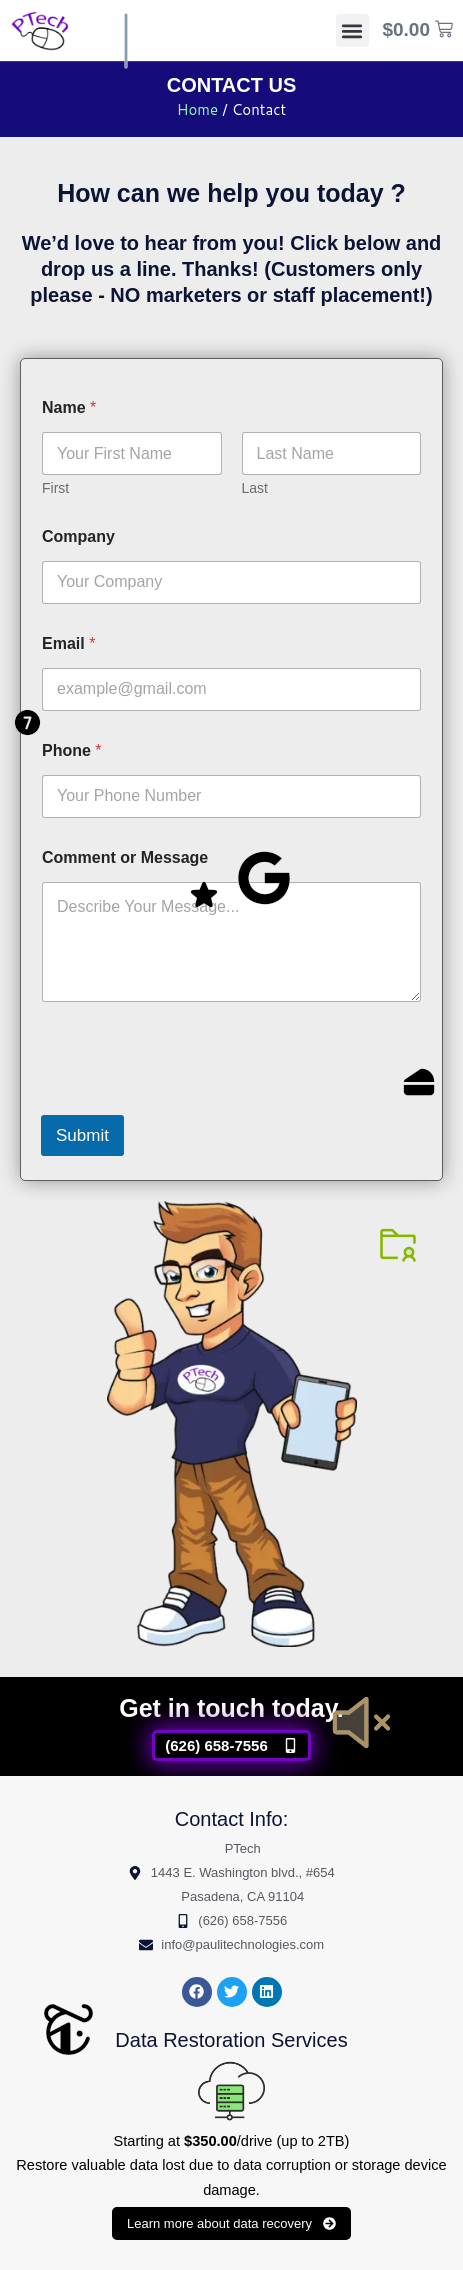 This screenshot has height=2270, width=463. What do you see at coordinates (126, 41) in the screenshot?
I see `vertical divider or separator between UI elements` at bounding box center [126, 41].